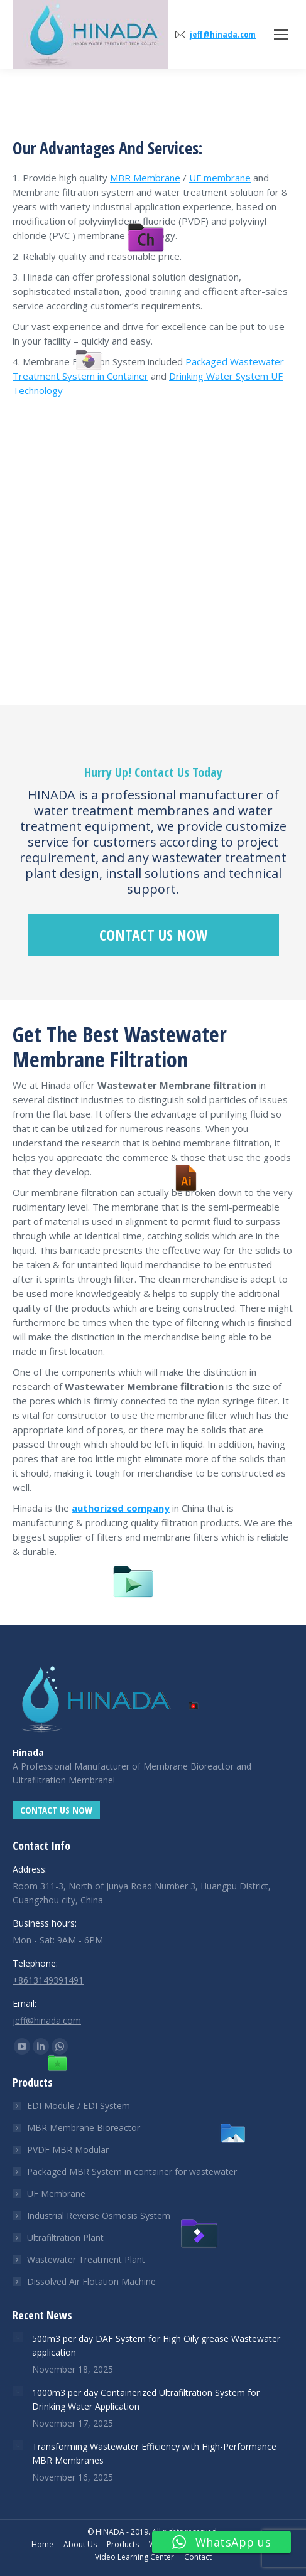 The height and width of the screenshot is (2576, 306). What do you see at coordinates (146, 238) in the screenshot?
I see `open adobe character animator project folder` at bounding box center [146, 238].